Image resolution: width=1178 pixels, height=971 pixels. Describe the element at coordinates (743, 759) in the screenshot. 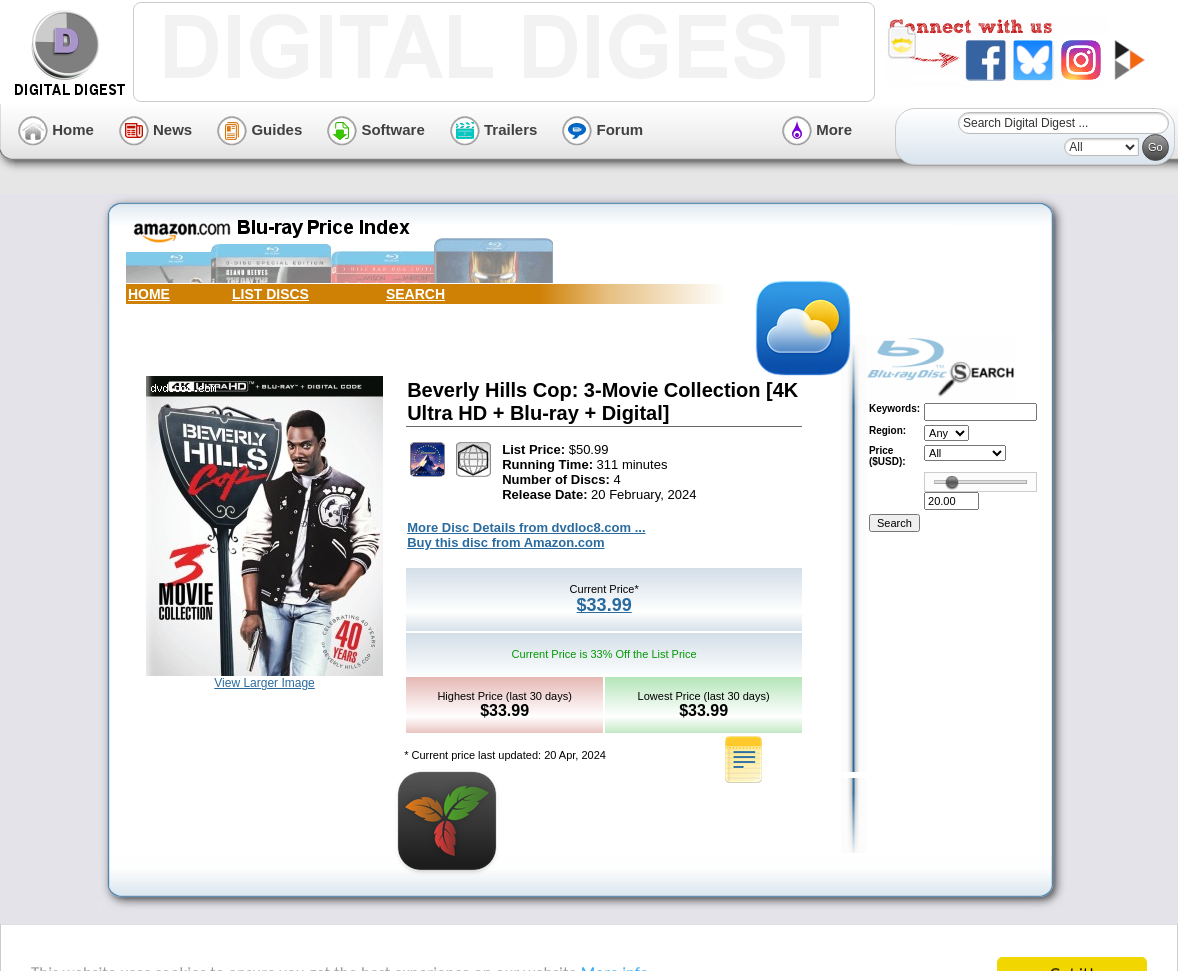

I see `open the notes app` at that location.